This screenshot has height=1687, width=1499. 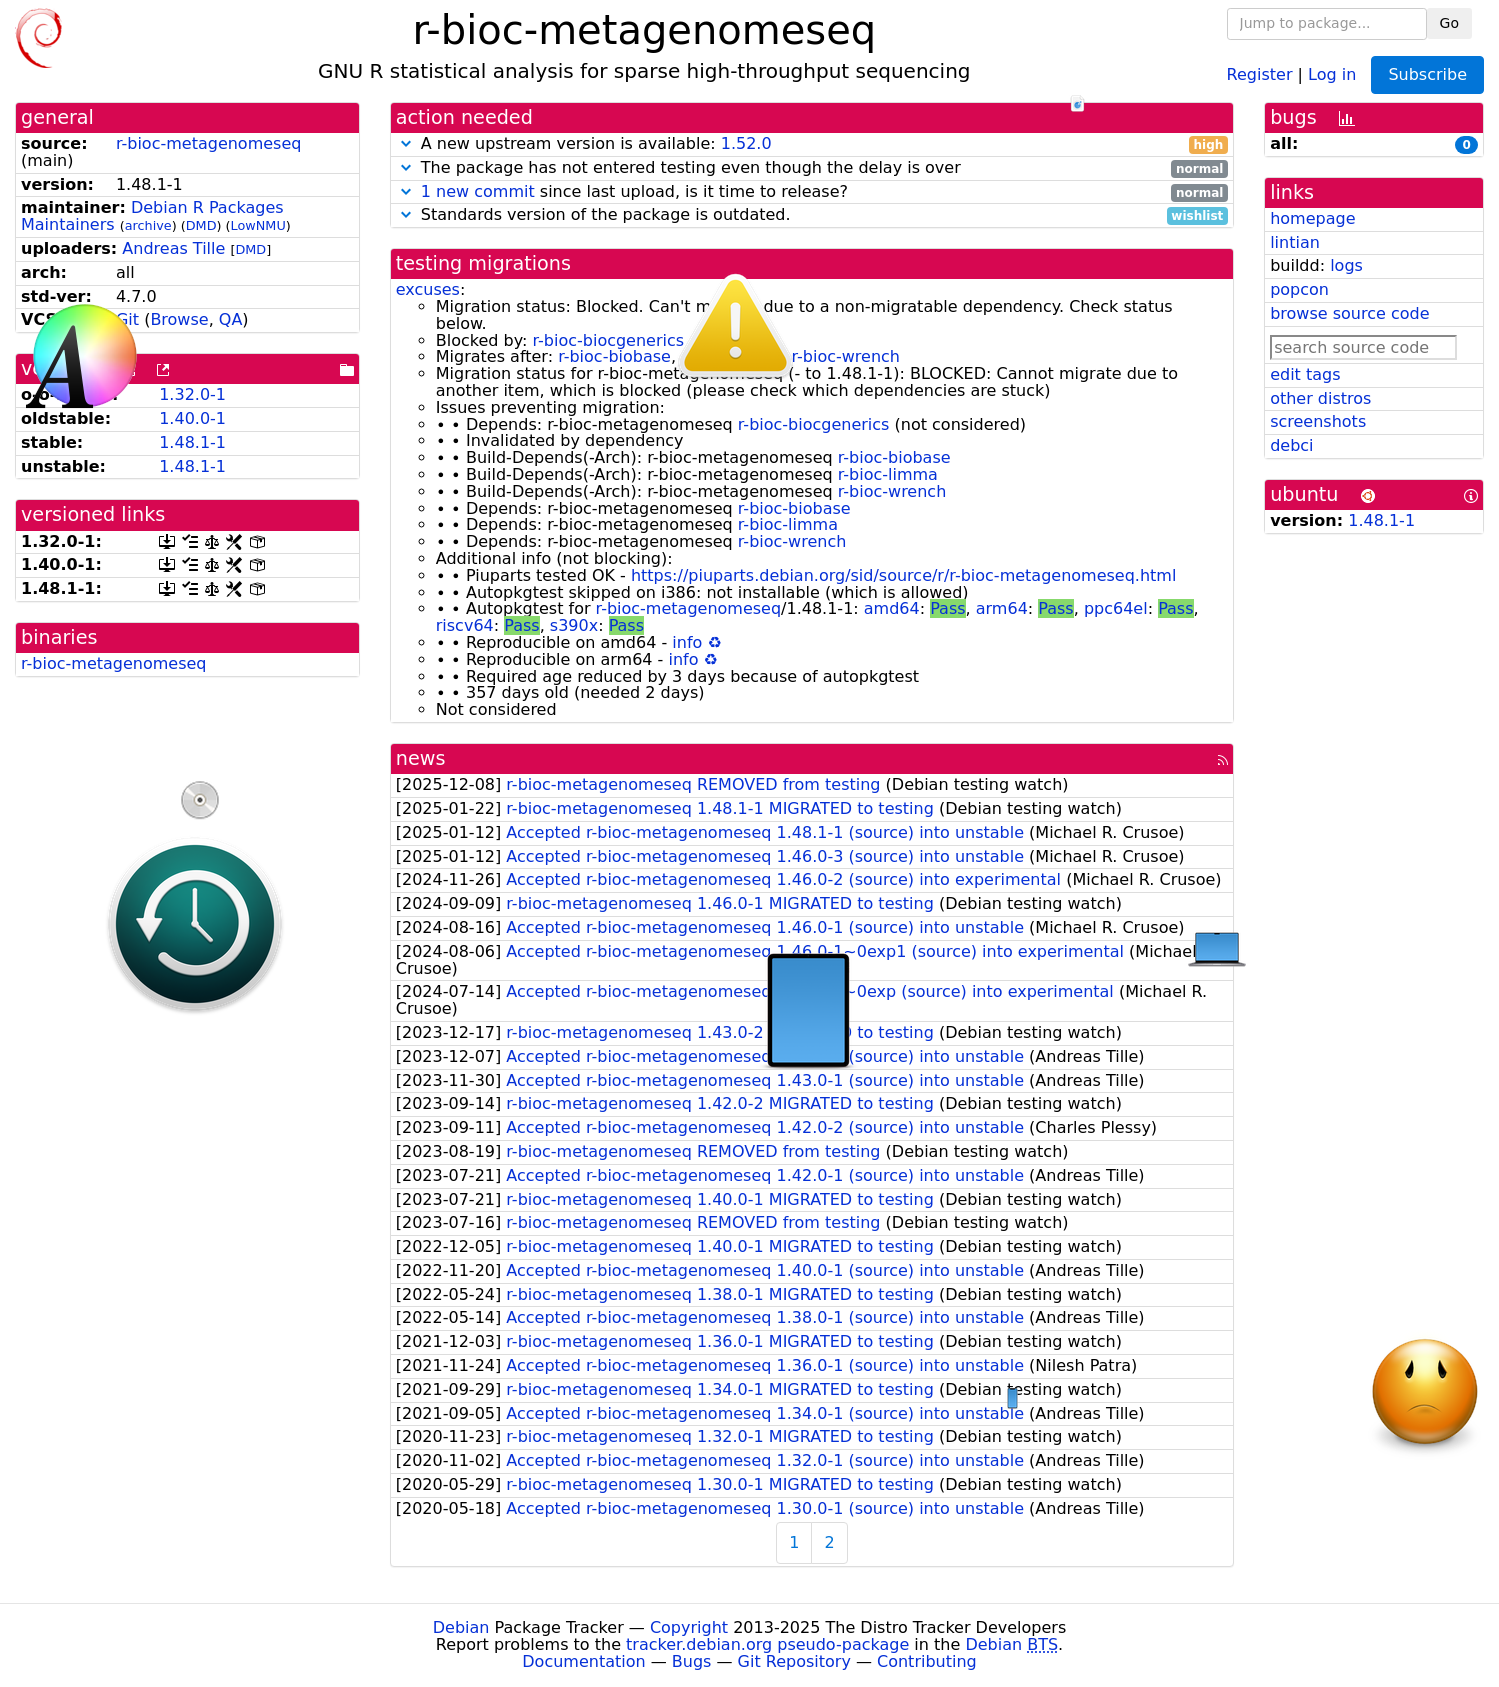 I want to click on report a system problem or crash, so click(x=735, y=325).